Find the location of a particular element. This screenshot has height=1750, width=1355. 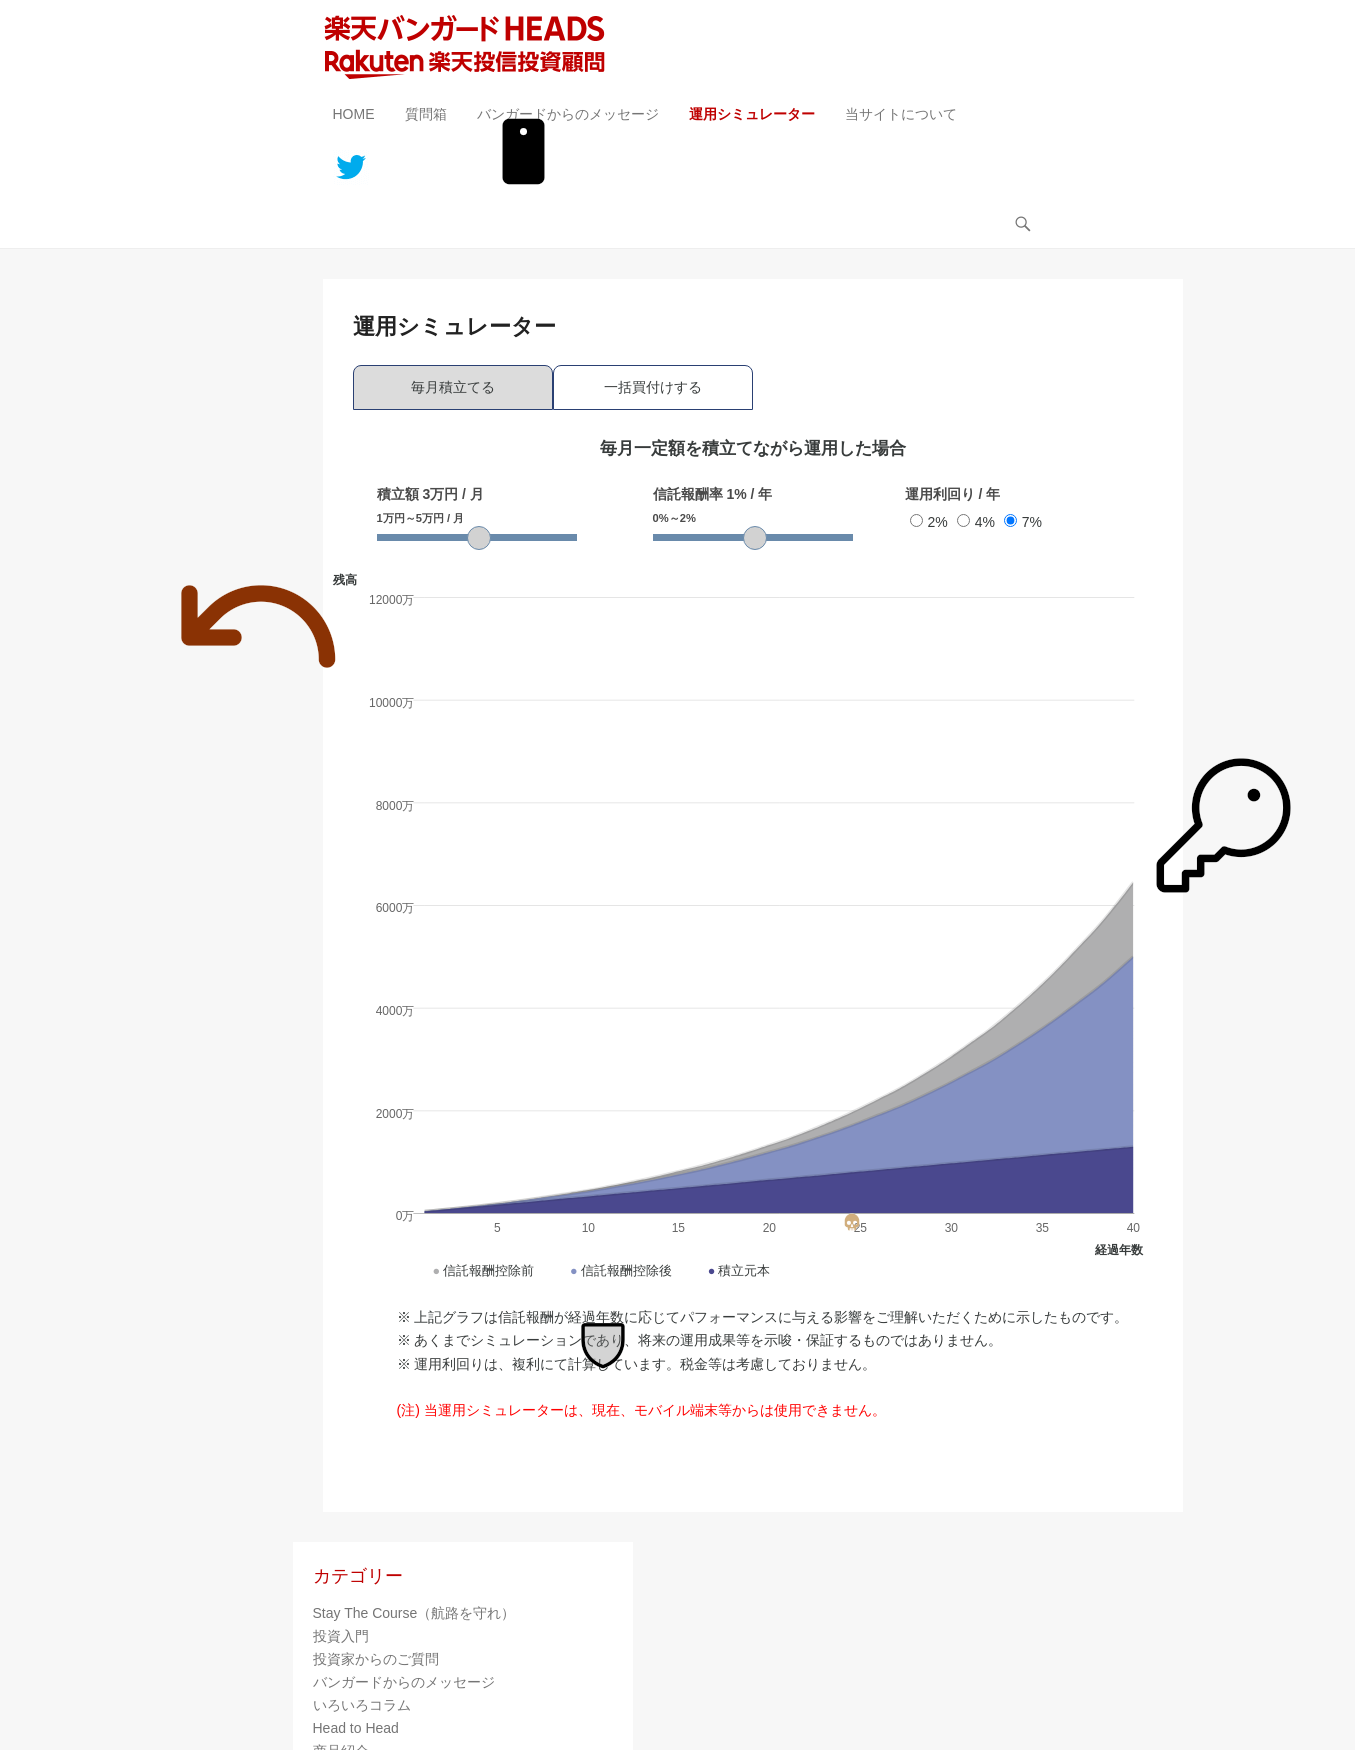

undo last action is located at coordinates (261, 621).